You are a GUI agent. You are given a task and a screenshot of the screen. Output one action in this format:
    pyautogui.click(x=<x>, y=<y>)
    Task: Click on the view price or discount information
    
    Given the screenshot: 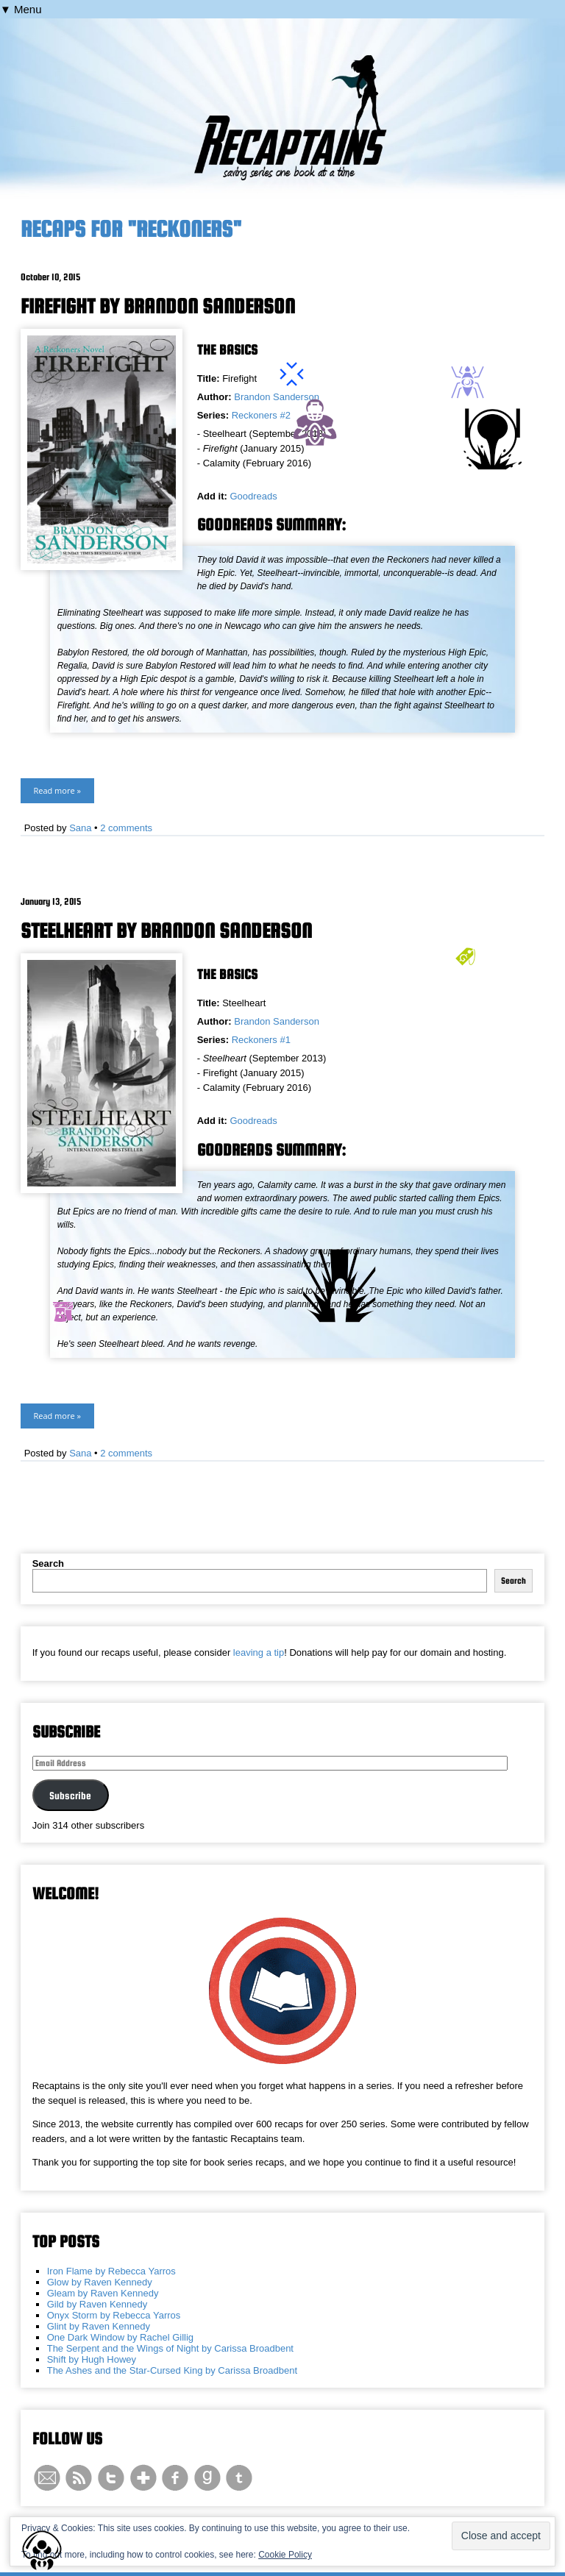 What is the action you would take?
    pyautogui.click(x=465, y=956)
    